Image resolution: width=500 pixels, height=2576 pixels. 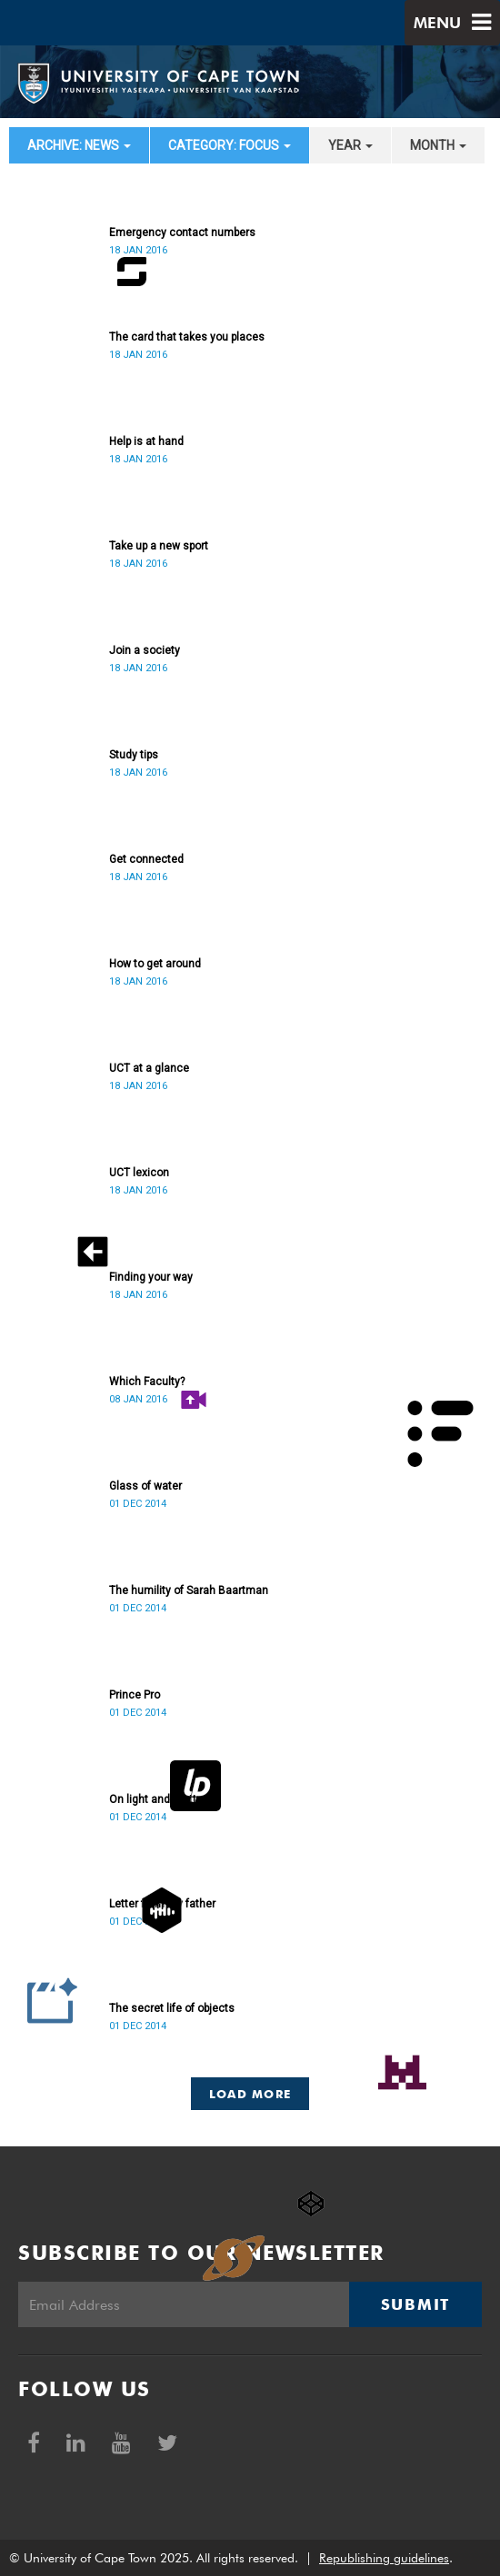 I want to click on codefactor code review service logo, so click(x=440, y=1433).